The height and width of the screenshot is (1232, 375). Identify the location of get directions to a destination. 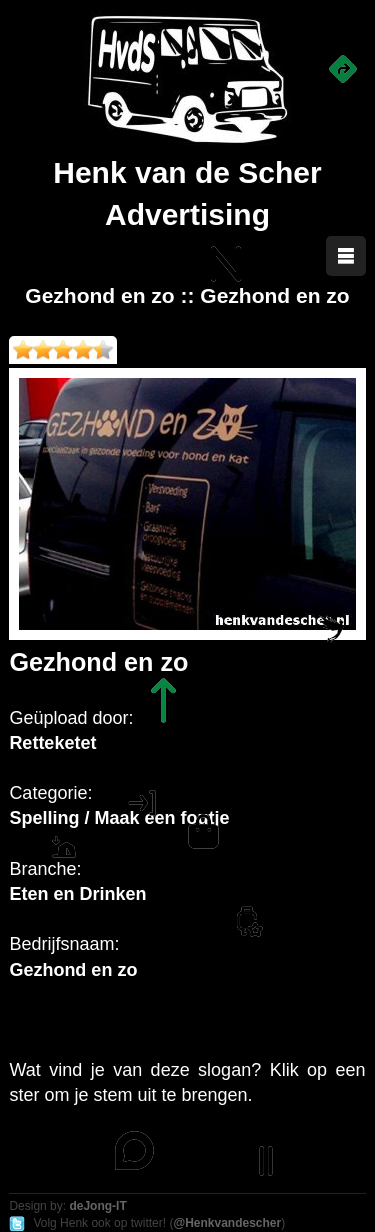
(343, 69).